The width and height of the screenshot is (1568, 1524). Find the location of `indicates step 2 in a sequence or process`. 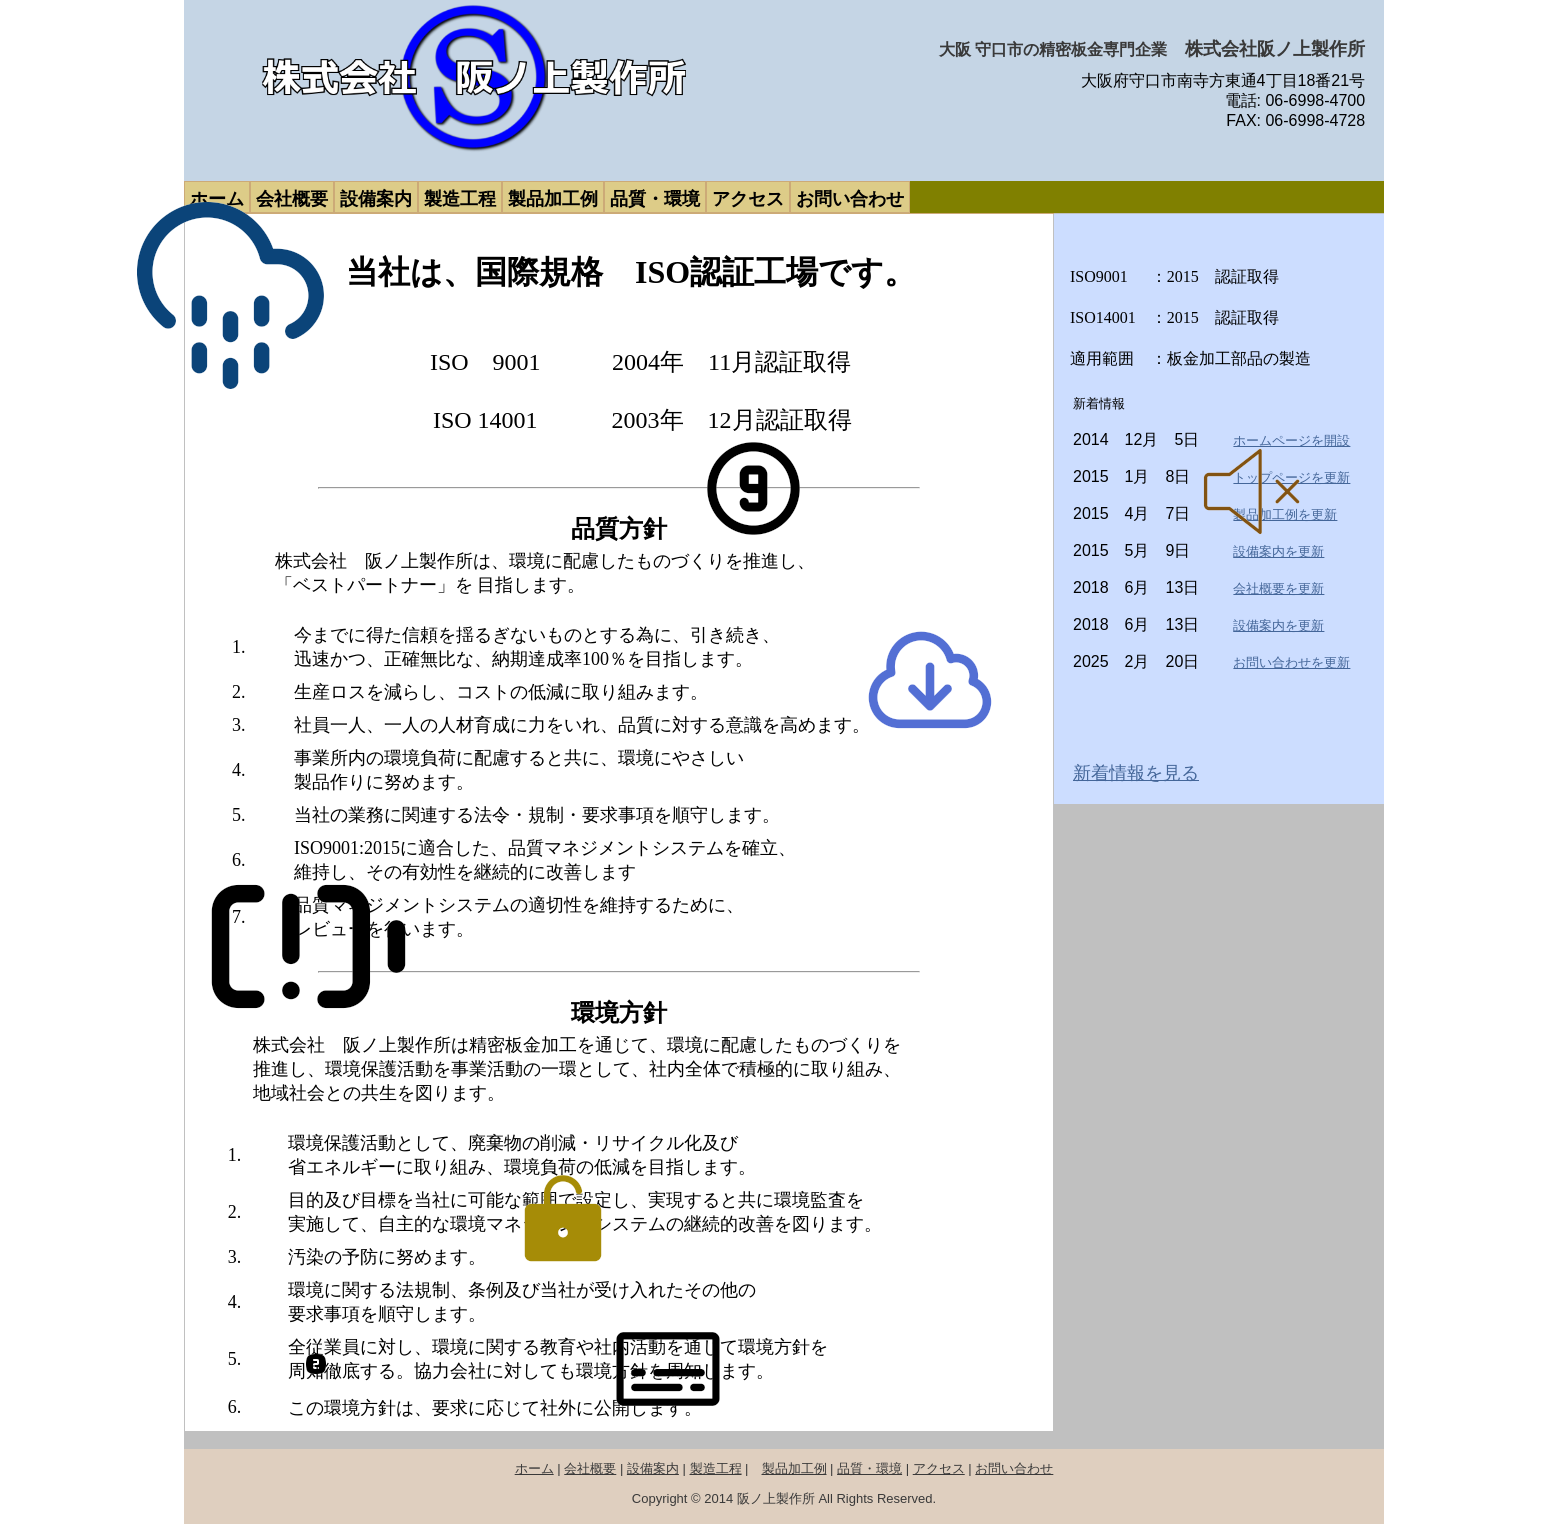

indicates step 2 in a sequence or process is located at coordinates (316, 1364).